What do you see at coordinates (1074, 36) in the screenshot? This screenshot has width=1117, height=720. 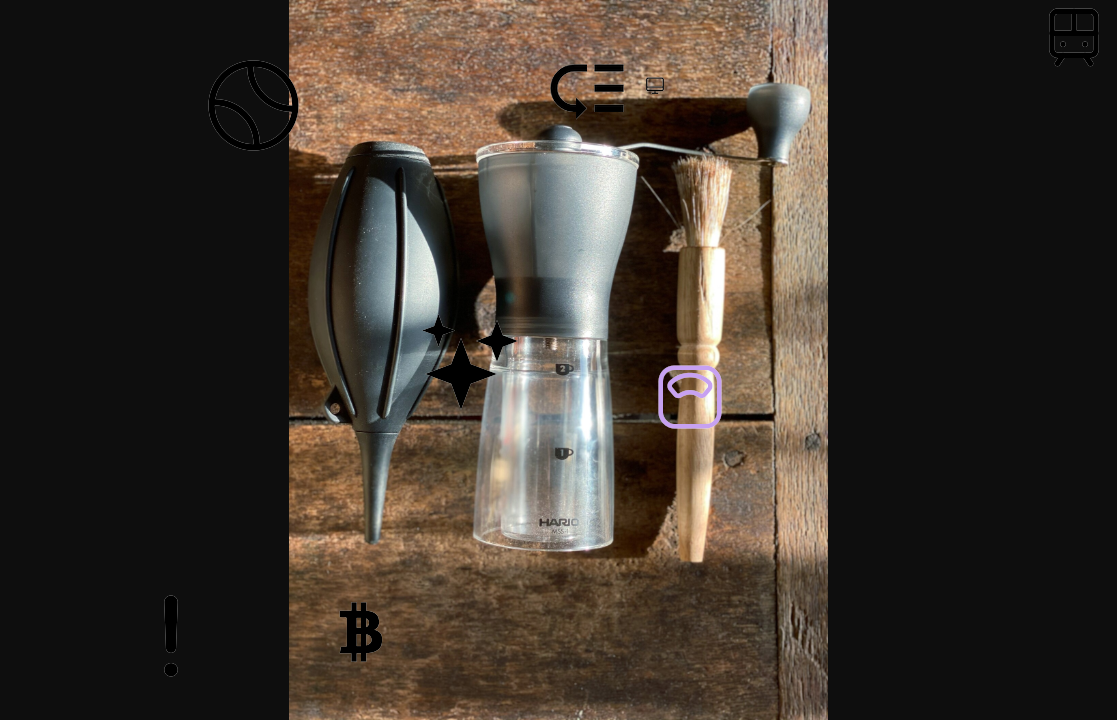 I see `view tram or light rail transit options` at bounding box center [1074, 36].